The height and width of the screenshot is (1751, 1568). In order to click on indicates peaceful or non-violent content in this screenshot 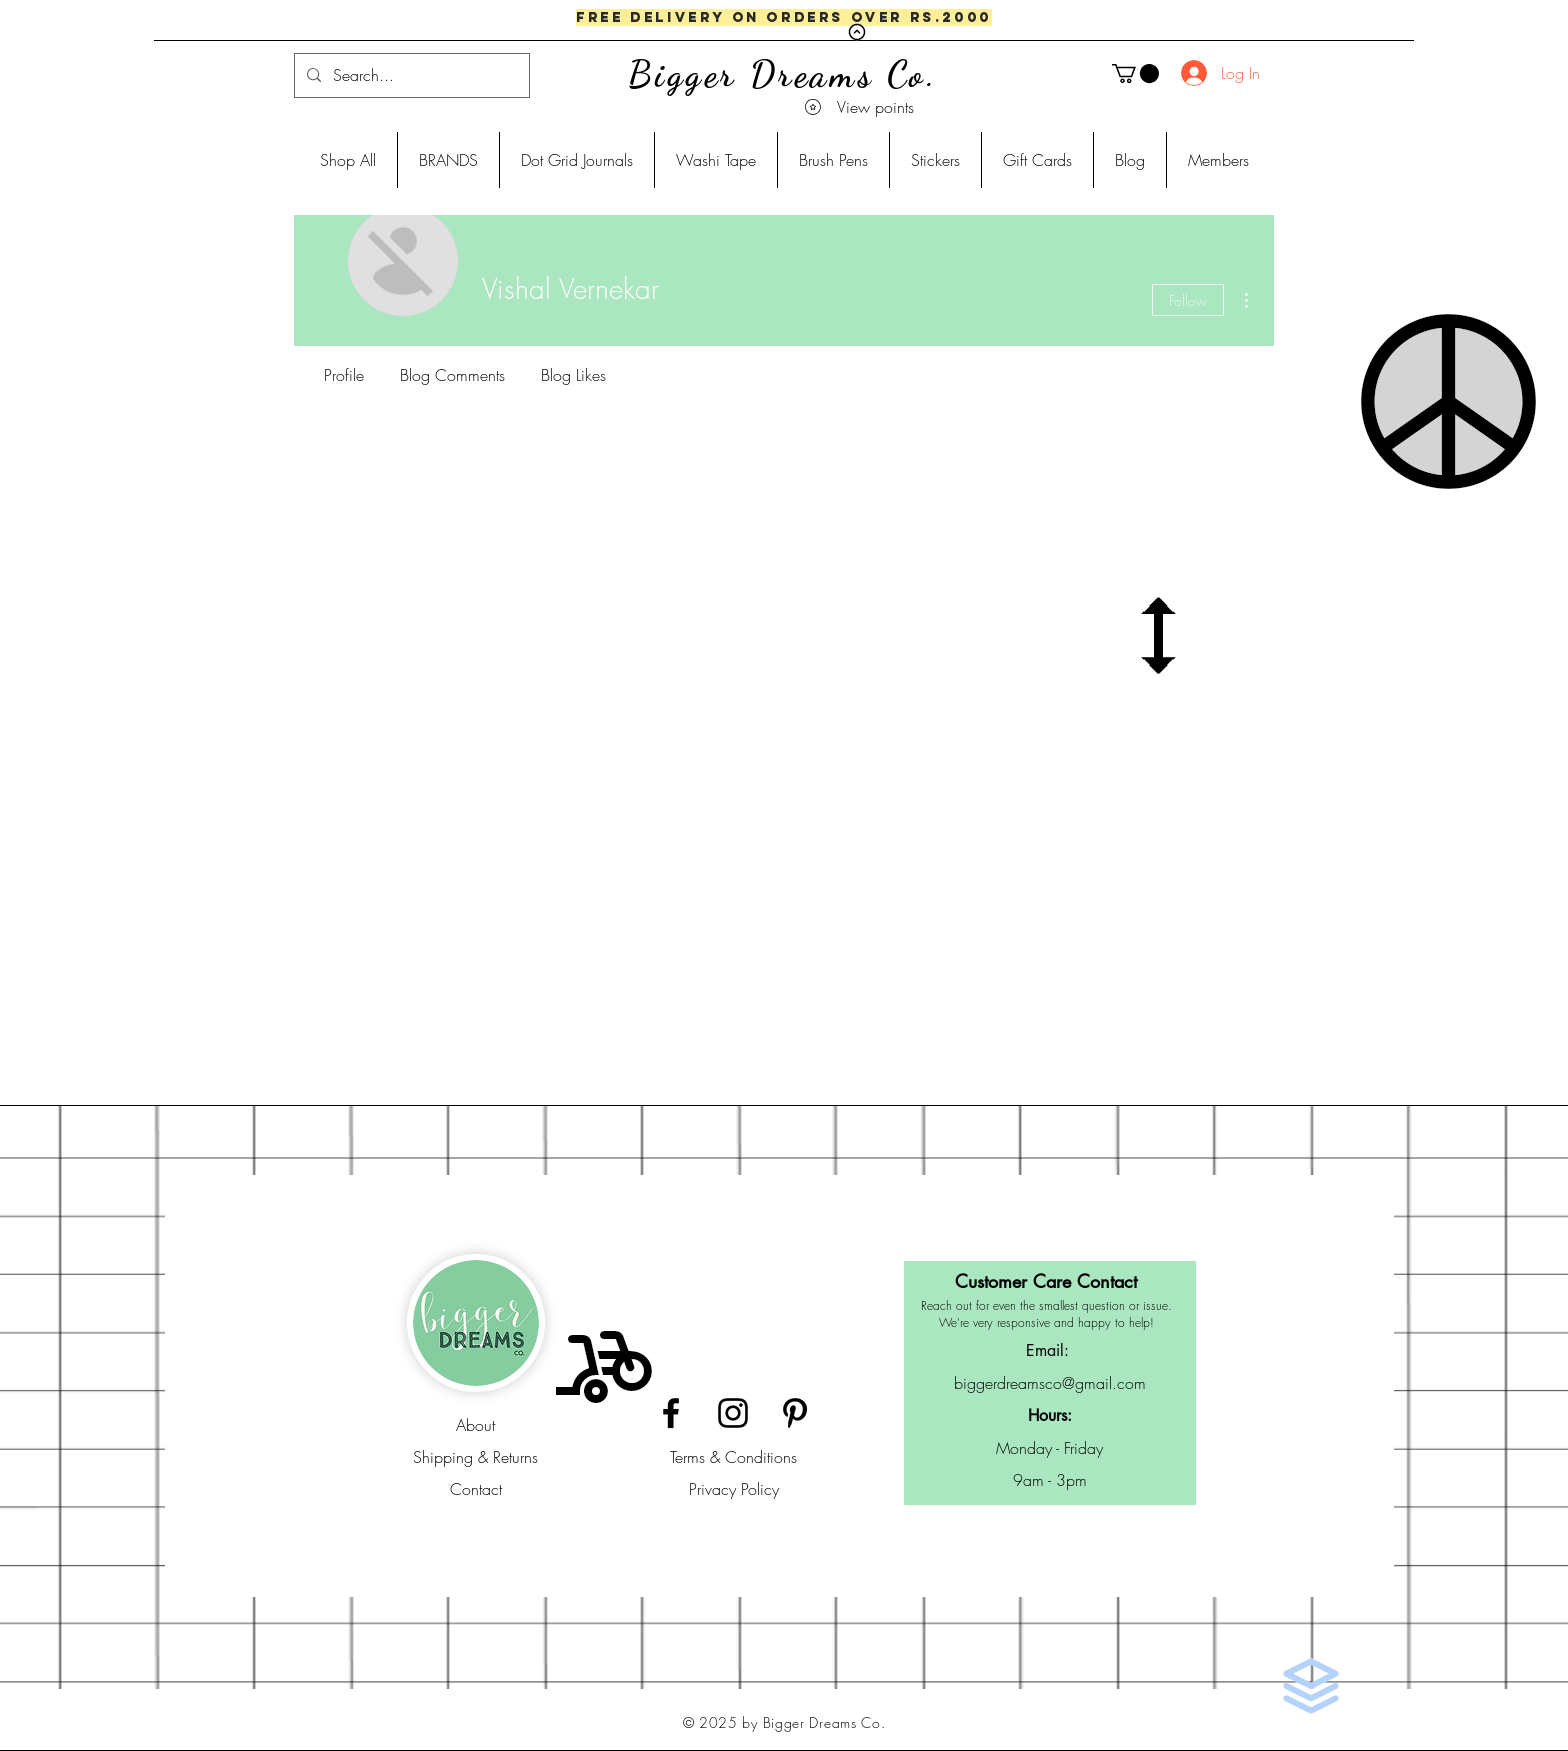, I will do `click(1448, 401)`.